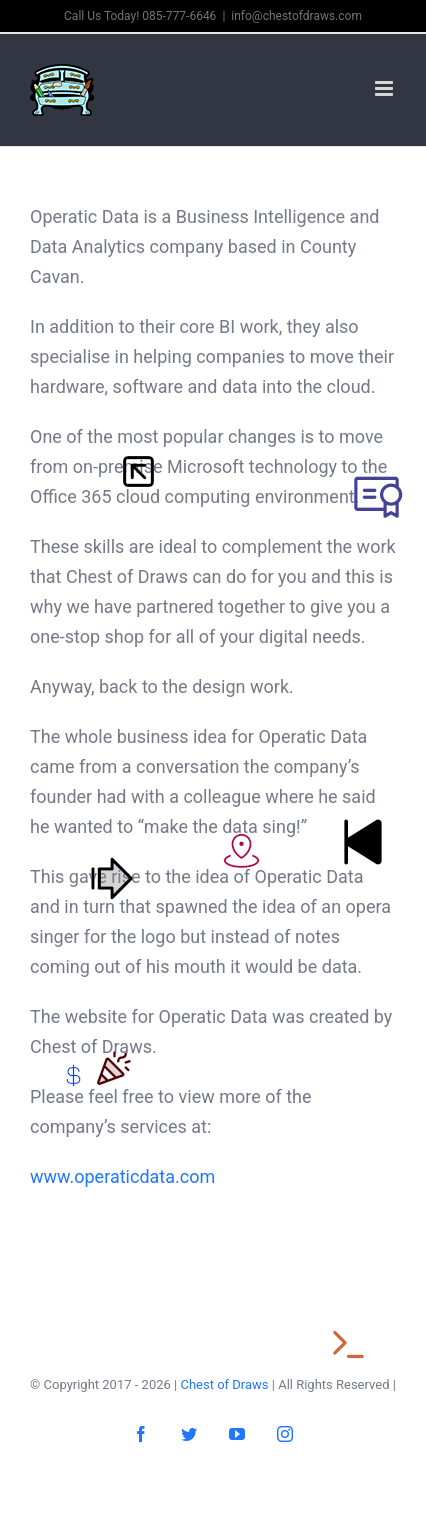 Image resolution: width=426 pixels, height=1538 pixels. Describe the element at coordinates (376, 495) in the screenshot. I see `view certification or credentials` at that location.